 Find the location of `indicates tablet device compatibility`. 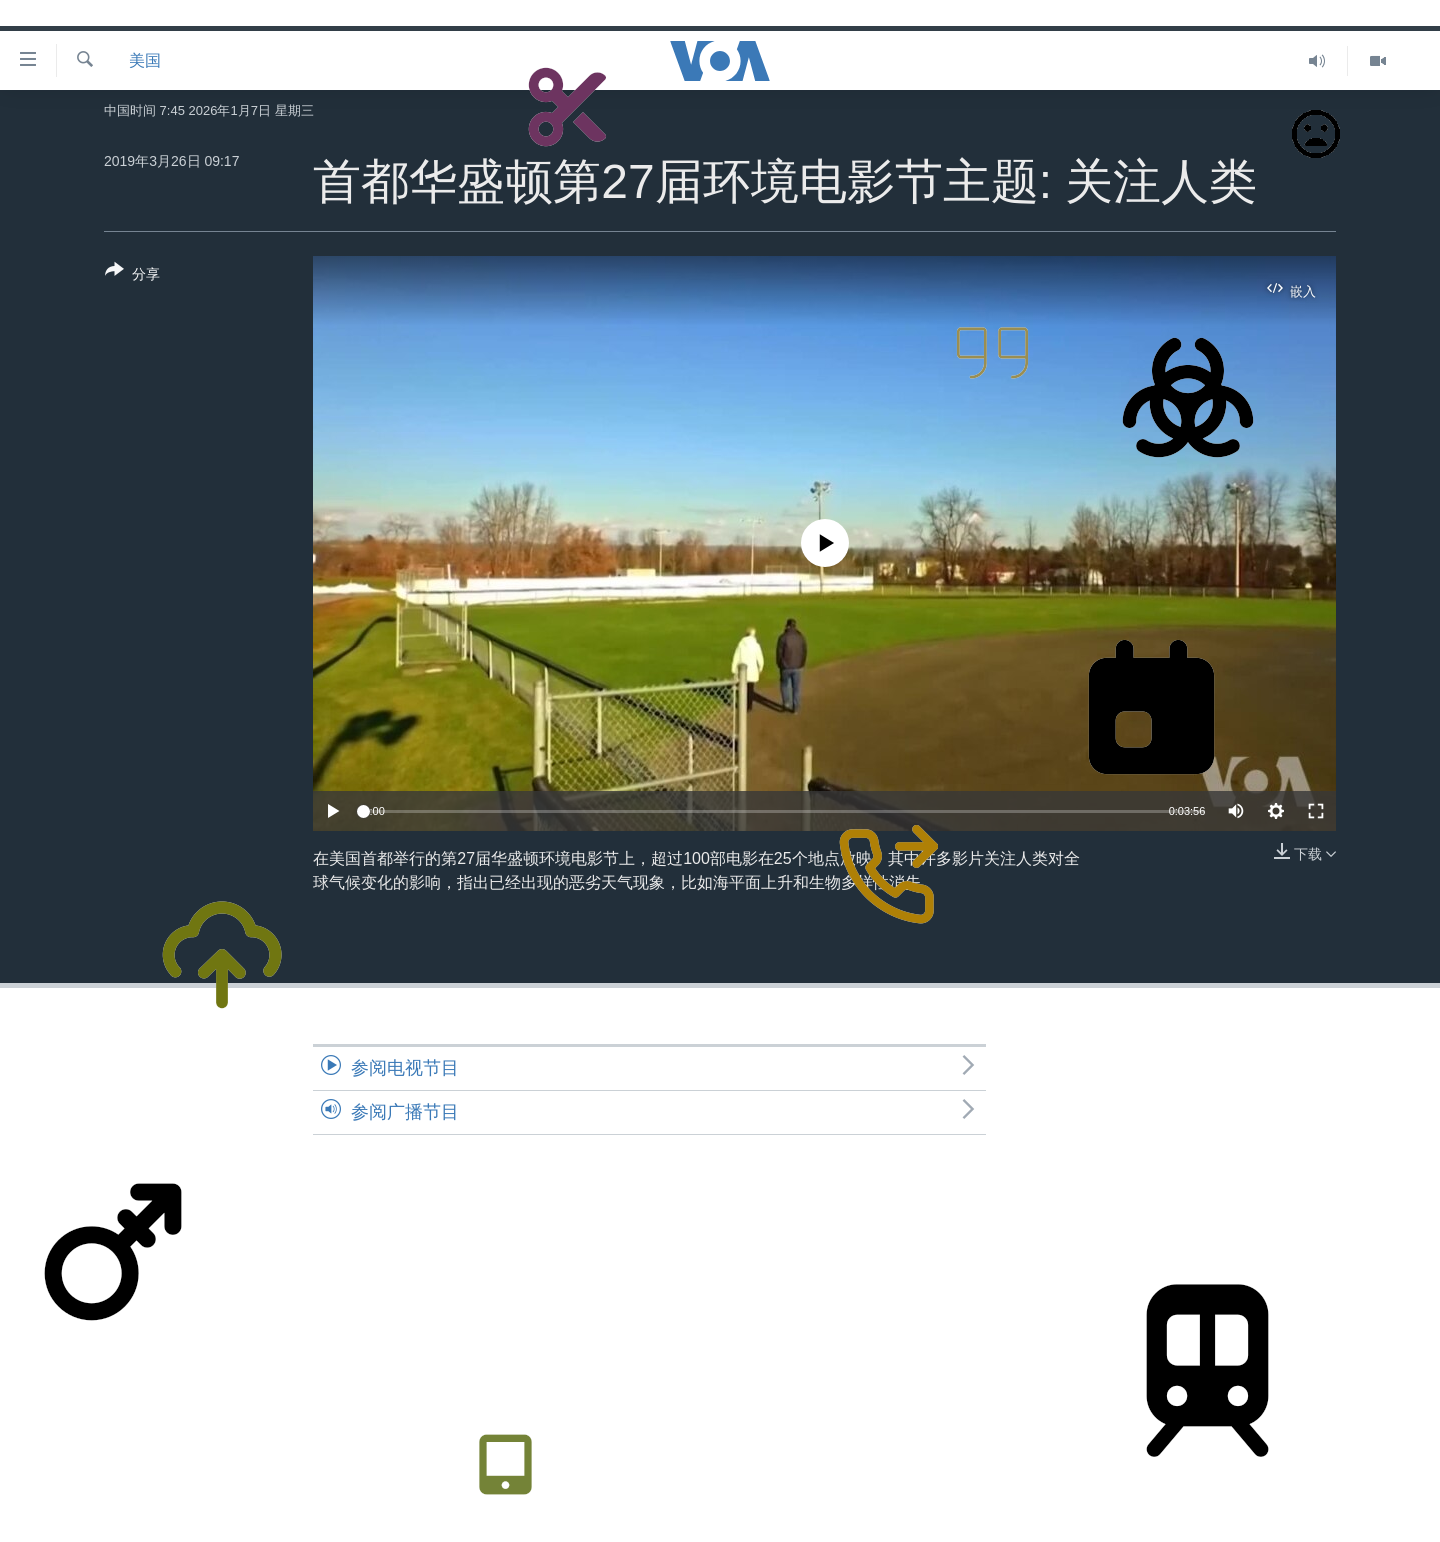

indicates tablet device compatibility is located at coordinates (505, 1464).